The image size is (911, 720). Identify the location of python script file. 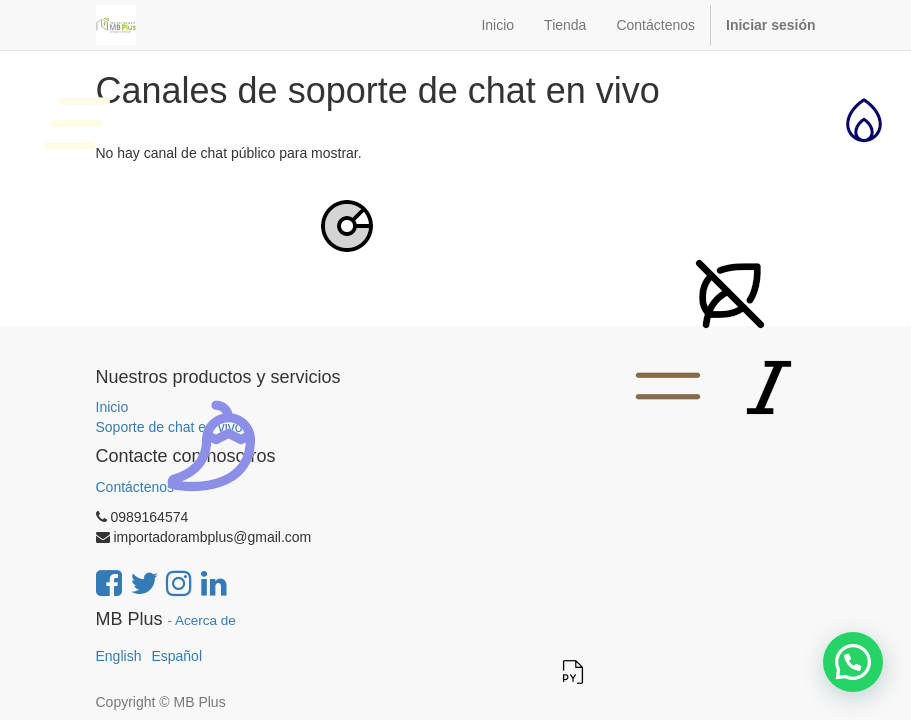
(573, 672).